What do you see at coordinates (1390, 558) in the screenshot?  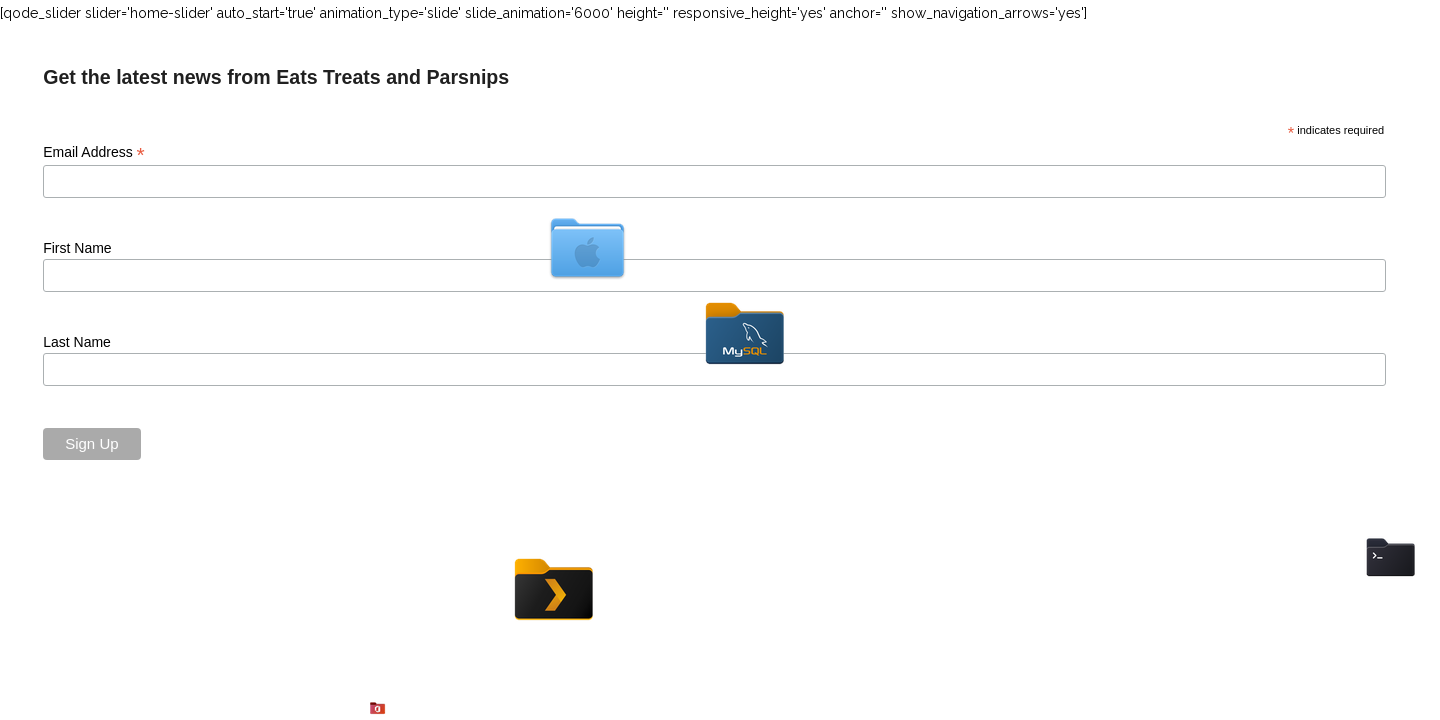 I see `open terminal or command line scripts folder` at bounding box center [1390, 558].